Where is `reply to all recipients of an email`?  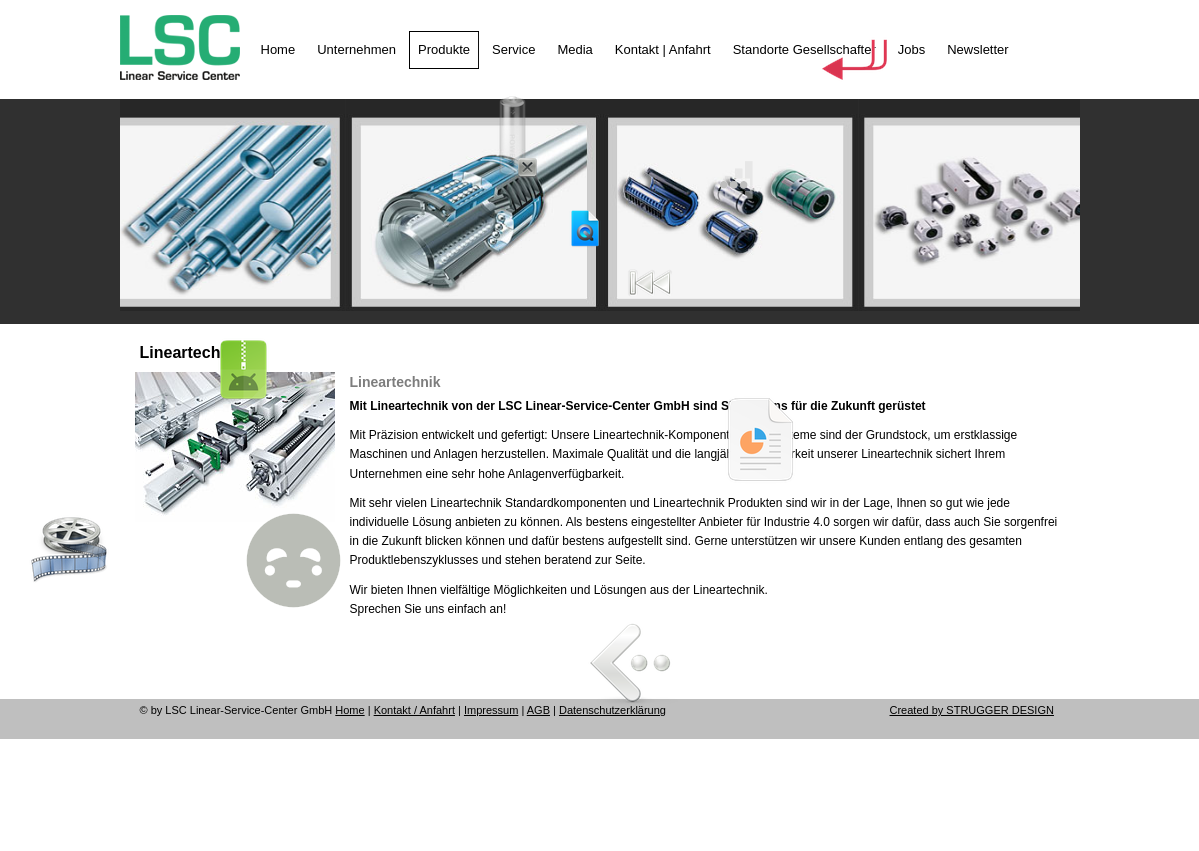 reply to all recipients of an email is located at coordinates (853, 59).